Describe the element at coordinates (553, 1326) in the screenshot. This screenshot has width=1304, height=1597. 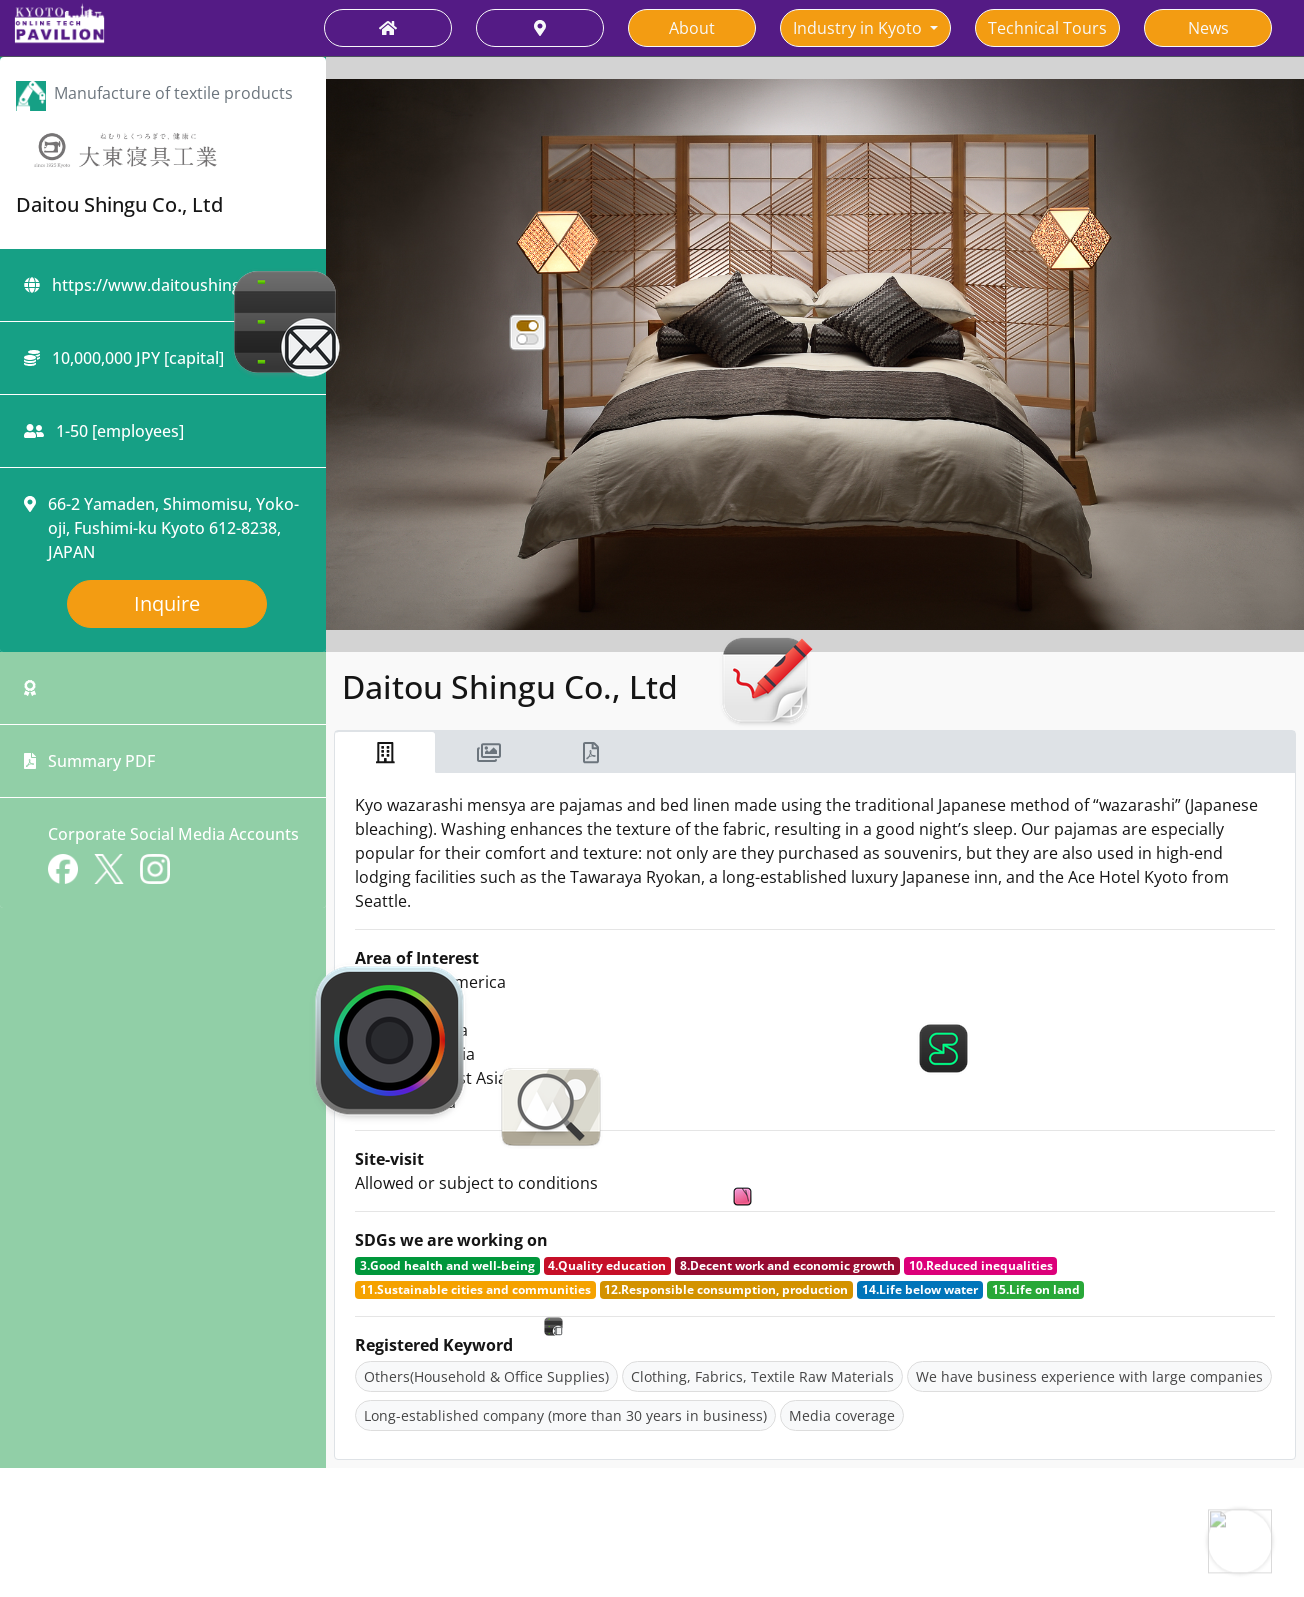
I see `configure ldap server connection settings` at that location.